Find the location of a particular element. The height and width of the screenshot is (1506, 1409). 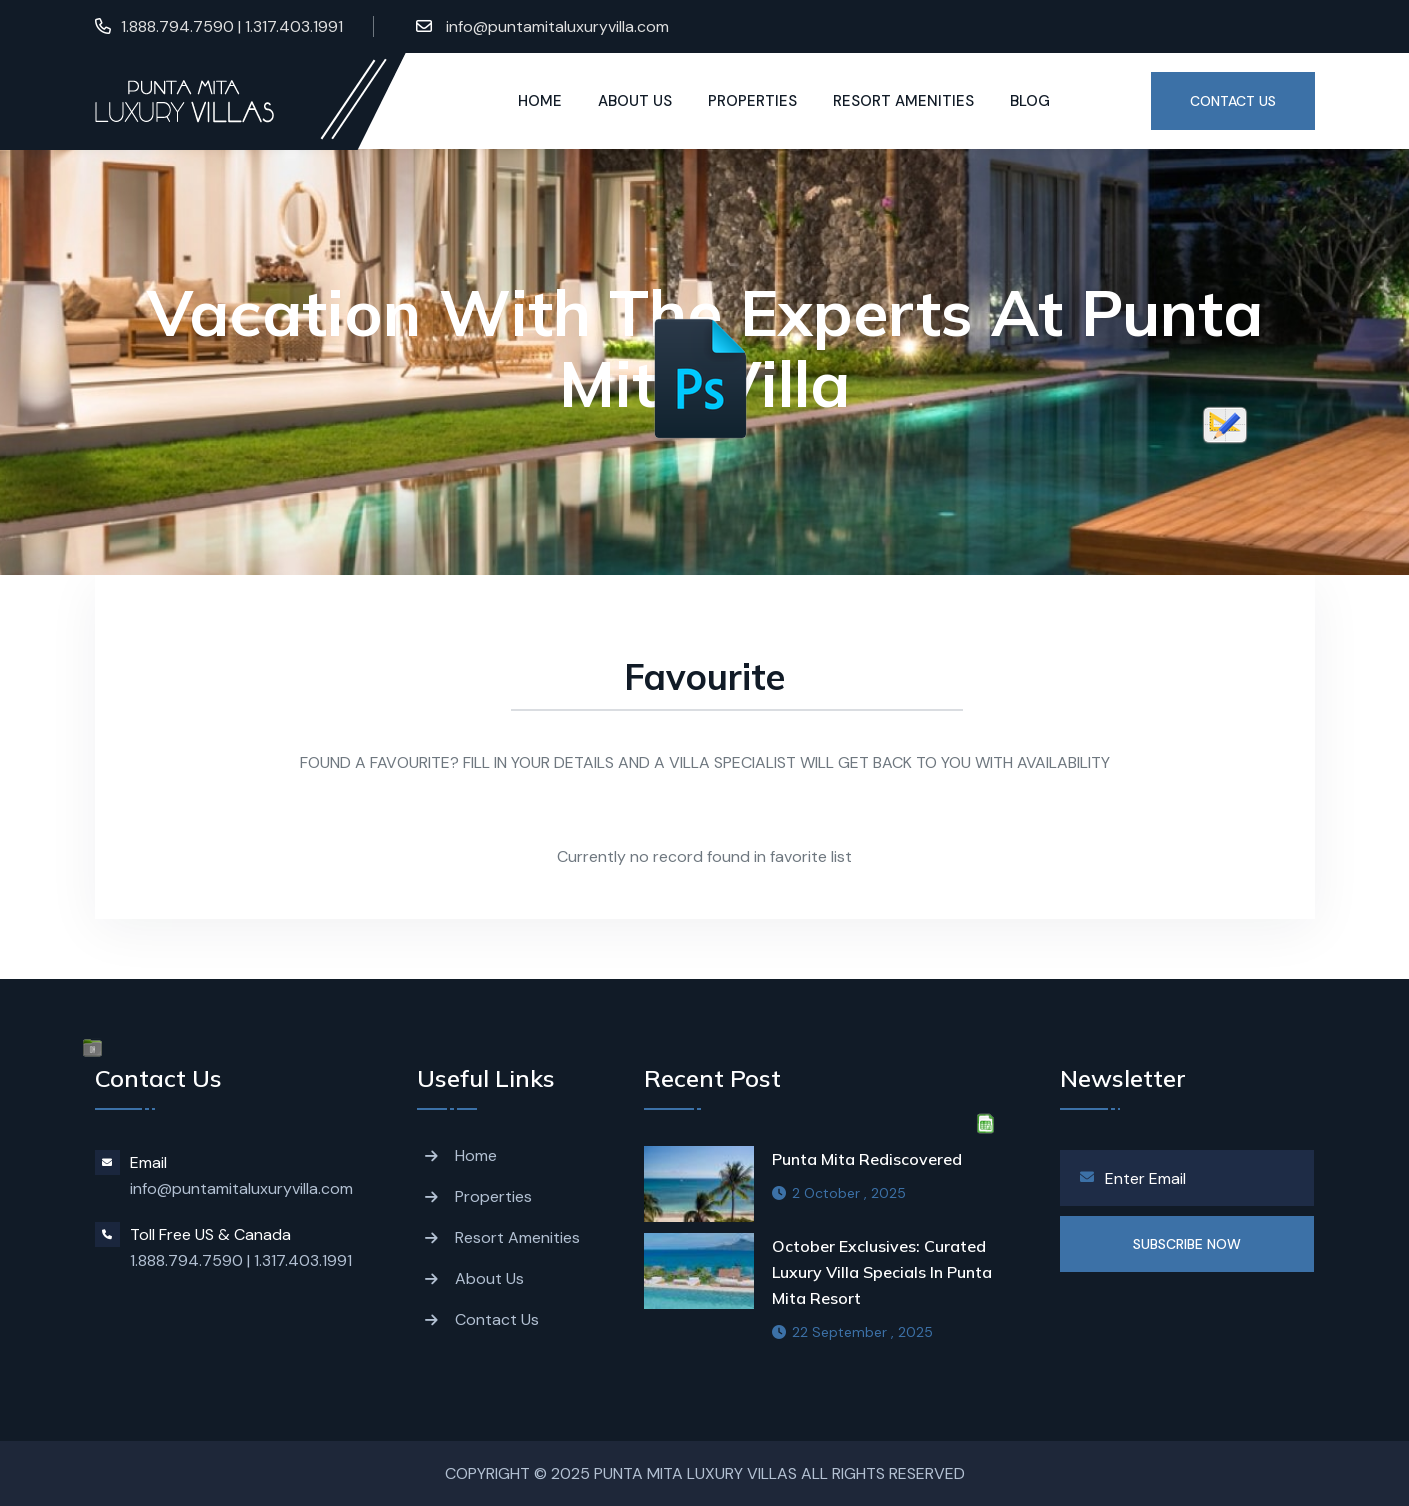

open templates folder is located at coordinates (92, 1047).